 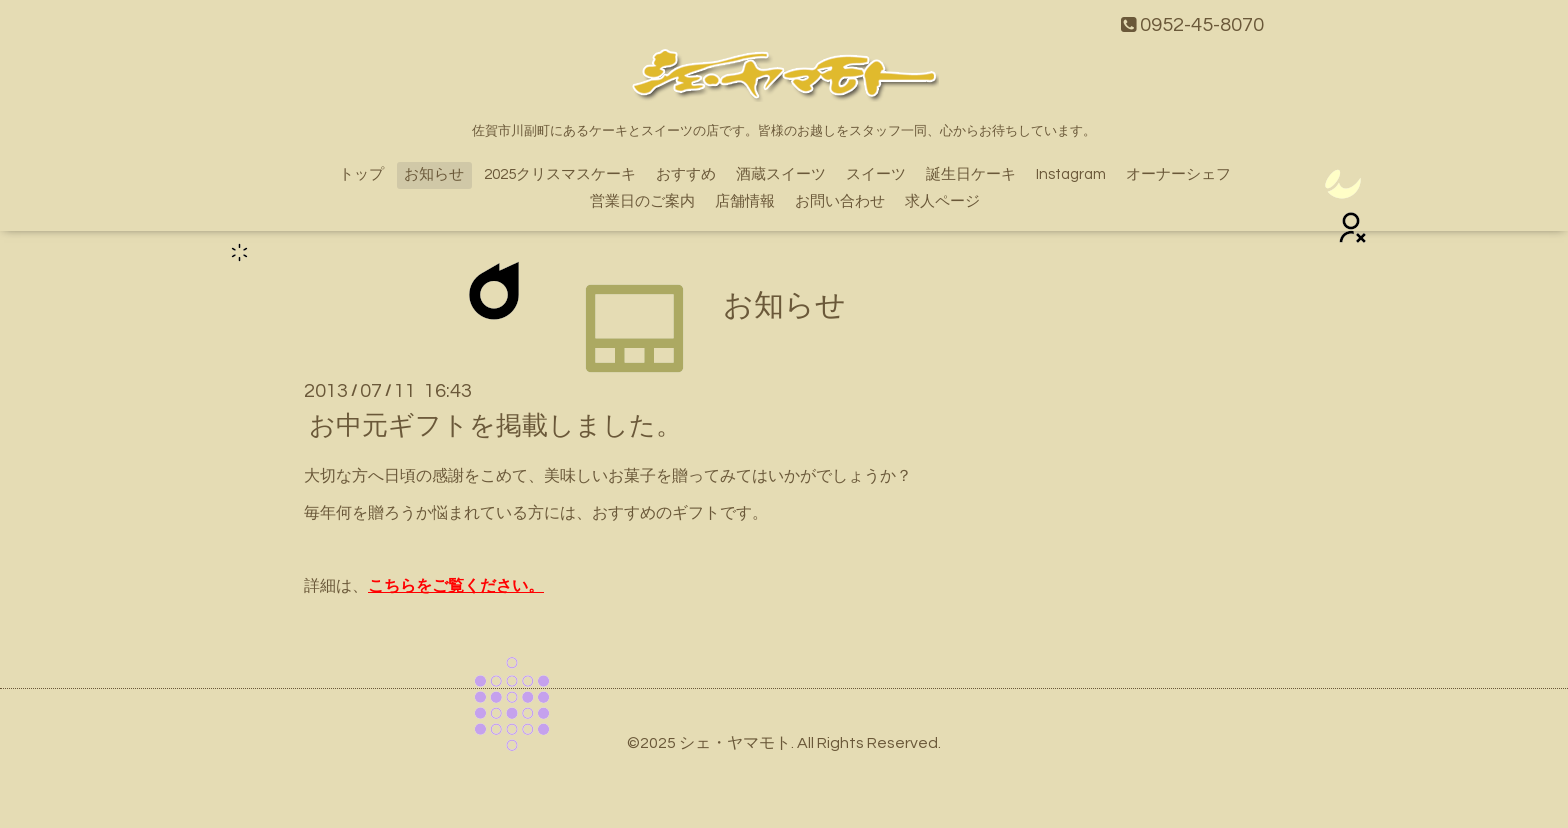 I want to click on switch to slideshow view mode, so click(x=634, y=328).